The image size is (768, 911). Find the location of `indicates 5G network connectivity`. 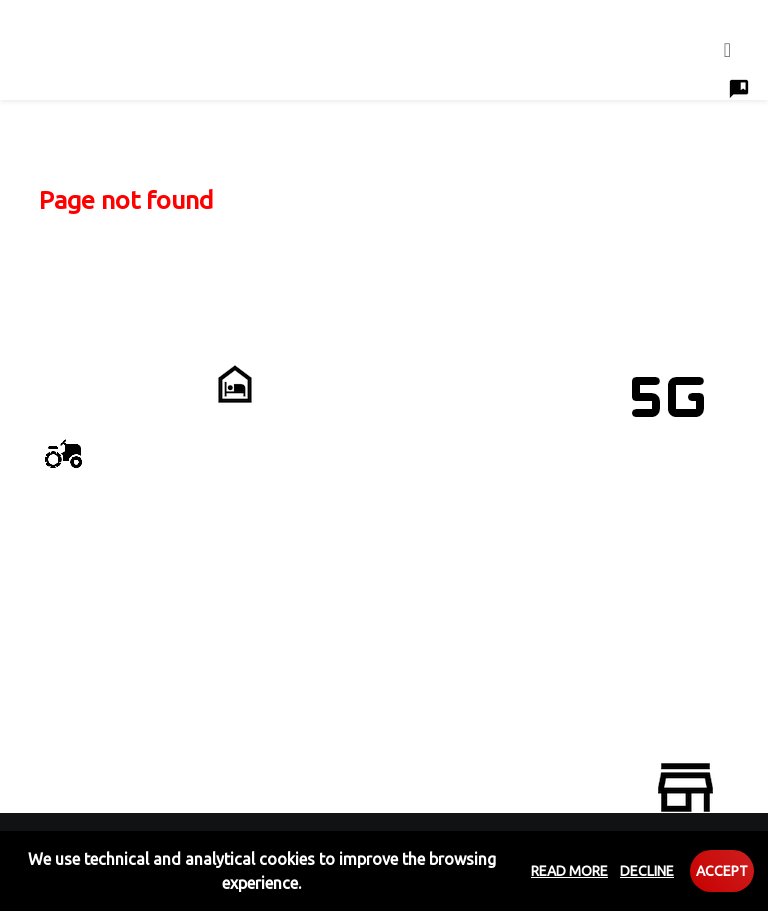

indicates 5G network connectivity is located at coordinates (668, 397).